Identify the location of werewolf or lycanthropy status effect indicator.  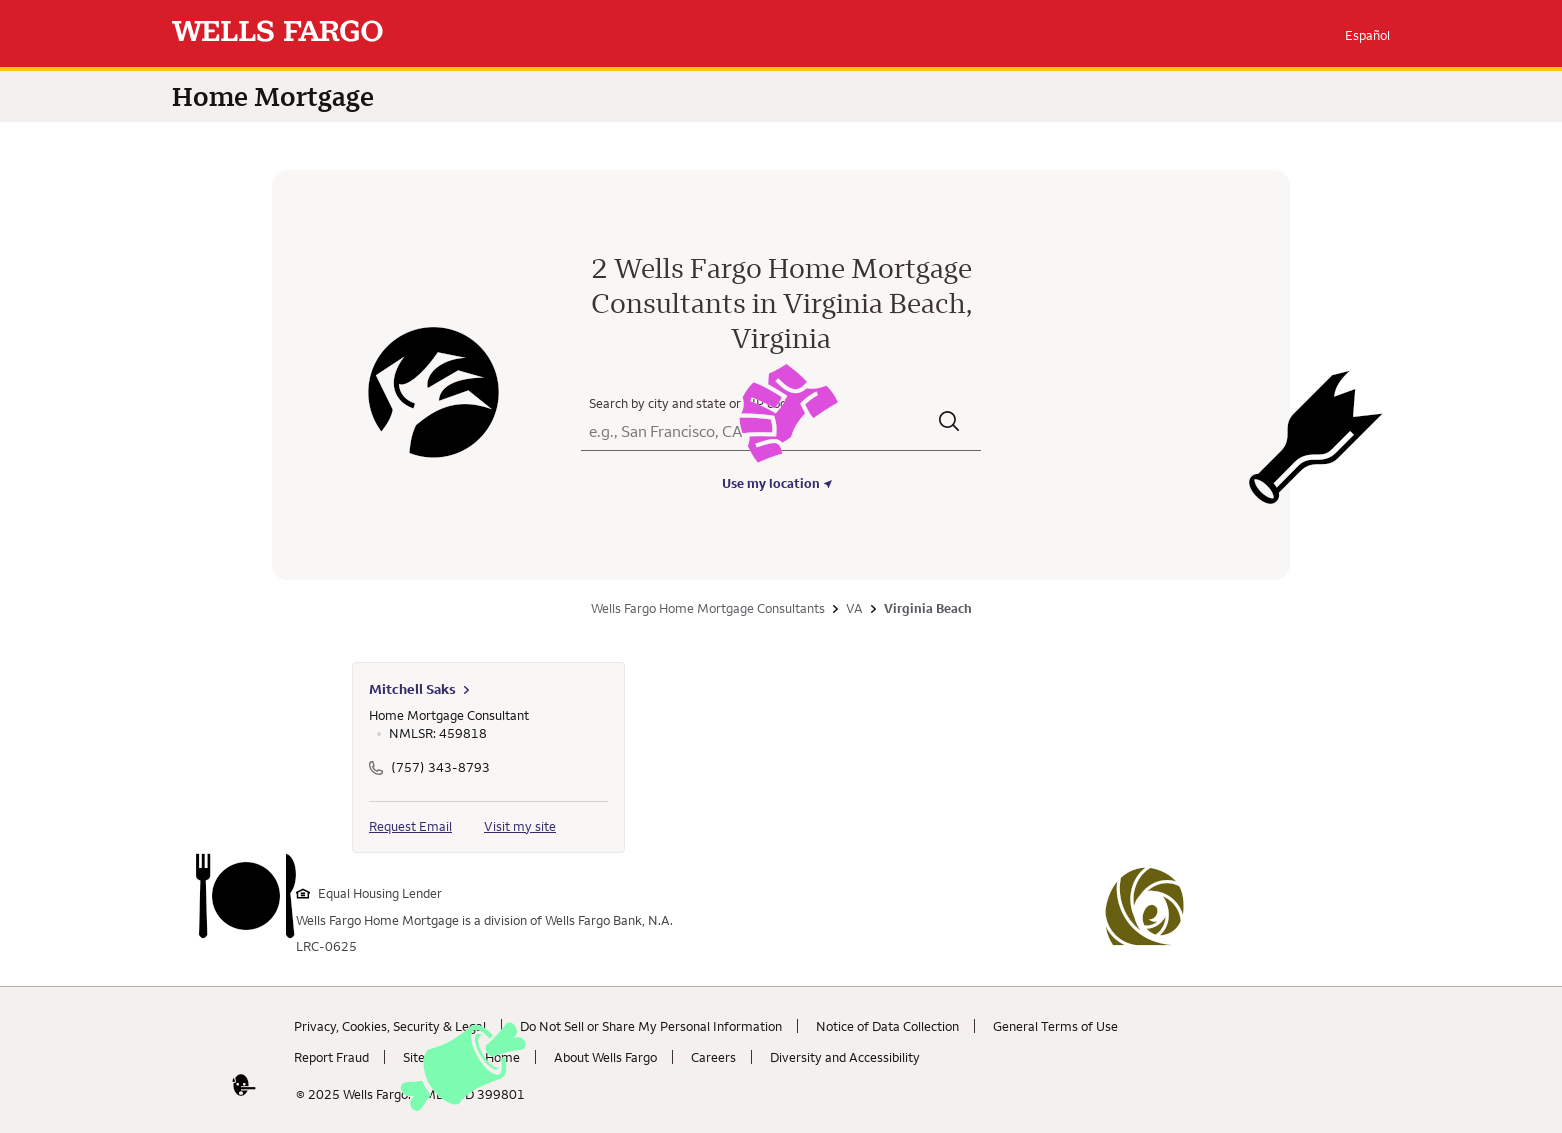
(433, 391).